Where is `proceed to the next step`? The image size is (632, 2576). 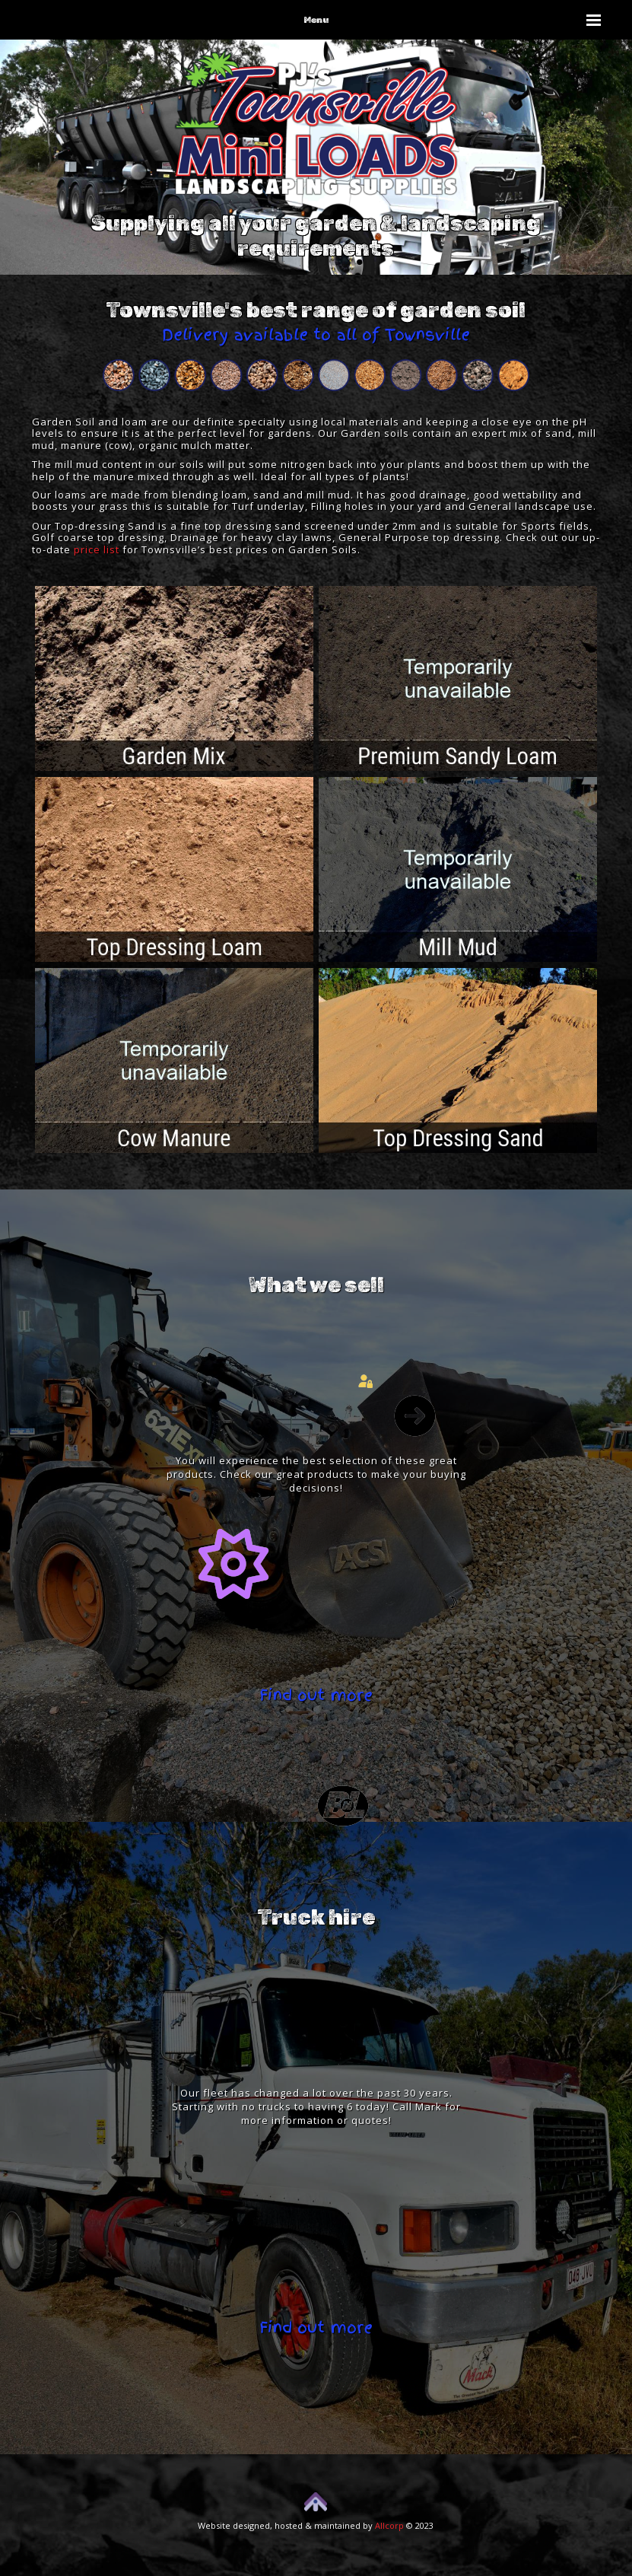
proceed to the next step is located at coordinates (414, 1415).